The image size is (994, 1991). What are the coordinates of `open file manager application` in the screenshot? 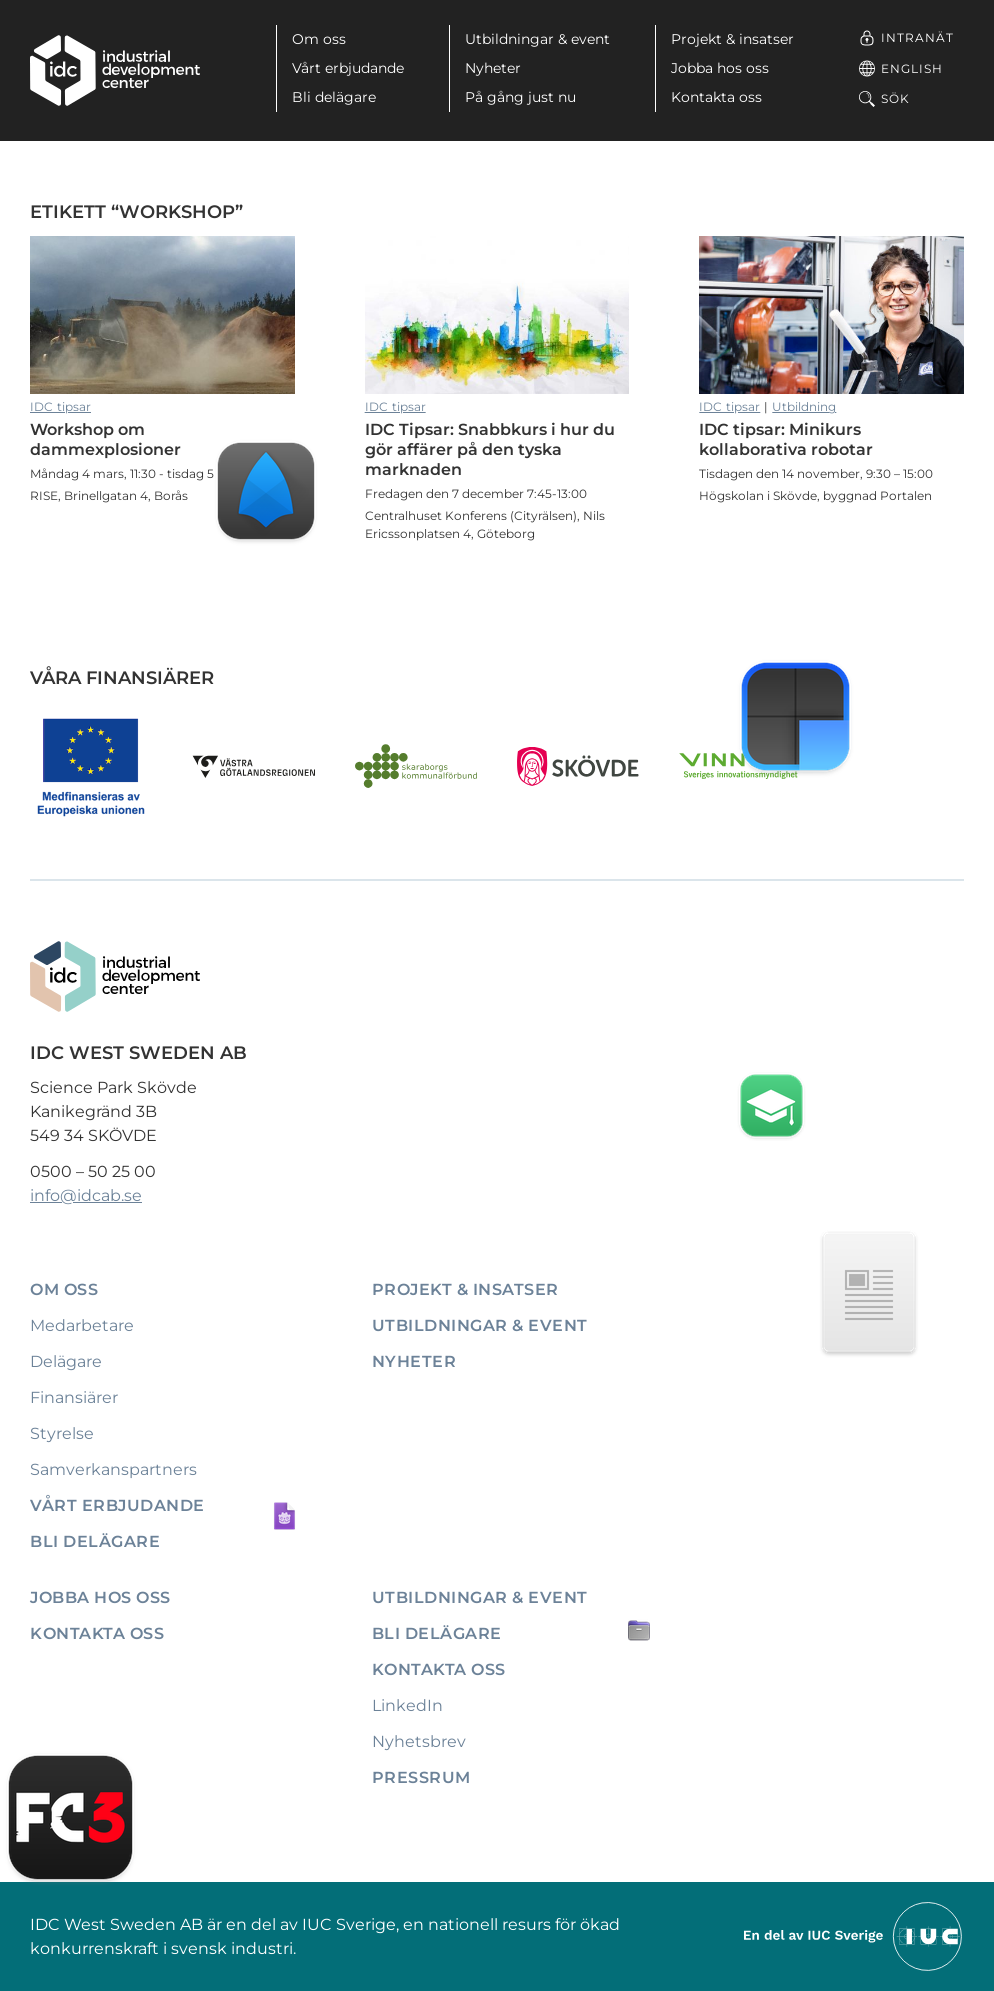 It's located at (639, 1630).